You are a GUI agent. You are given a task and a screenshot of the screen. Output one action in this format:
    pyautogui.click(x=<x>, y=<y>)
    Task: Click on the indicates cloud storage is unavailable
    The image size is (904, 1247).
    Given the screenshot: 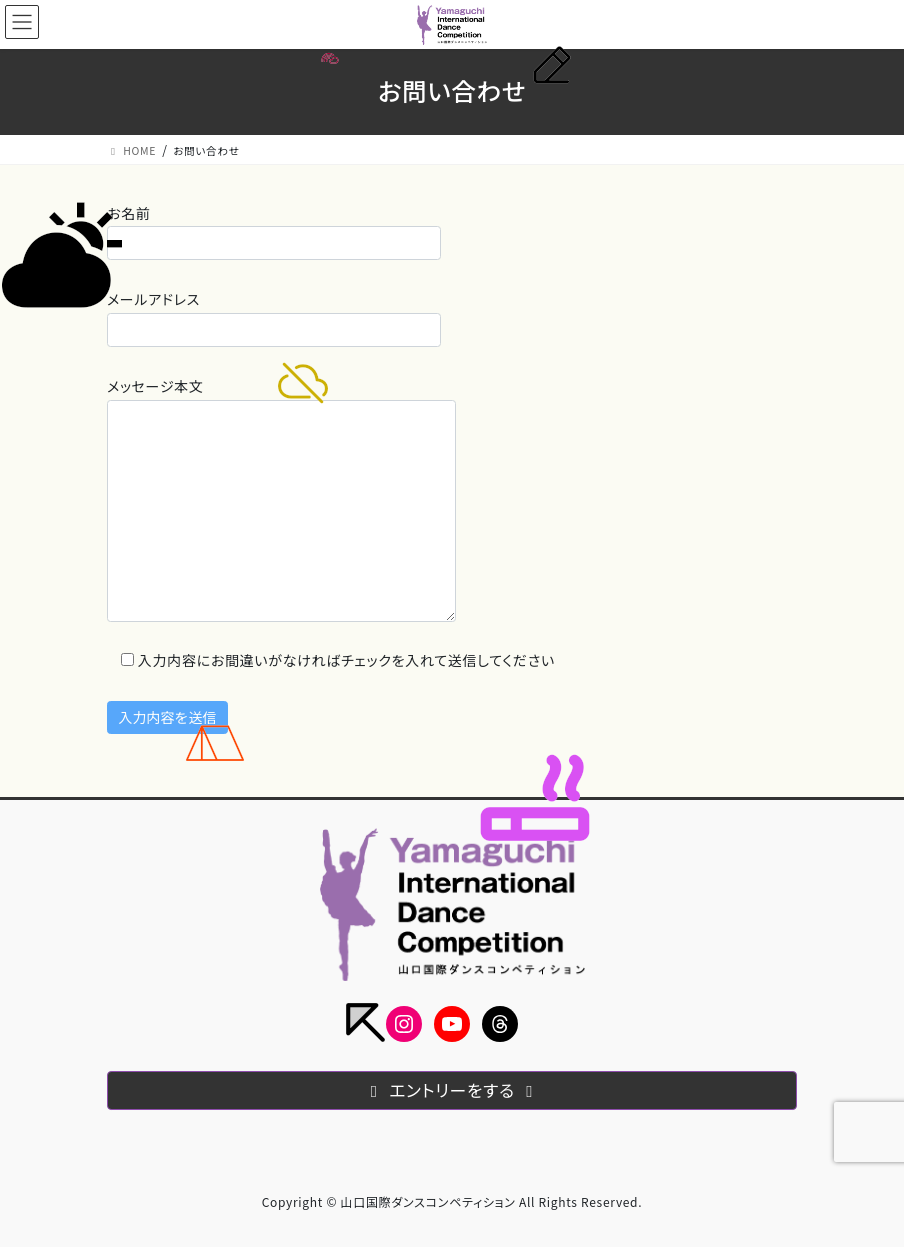 What is the action you would take?
    pyautogui.click(x=303, y=383)
    